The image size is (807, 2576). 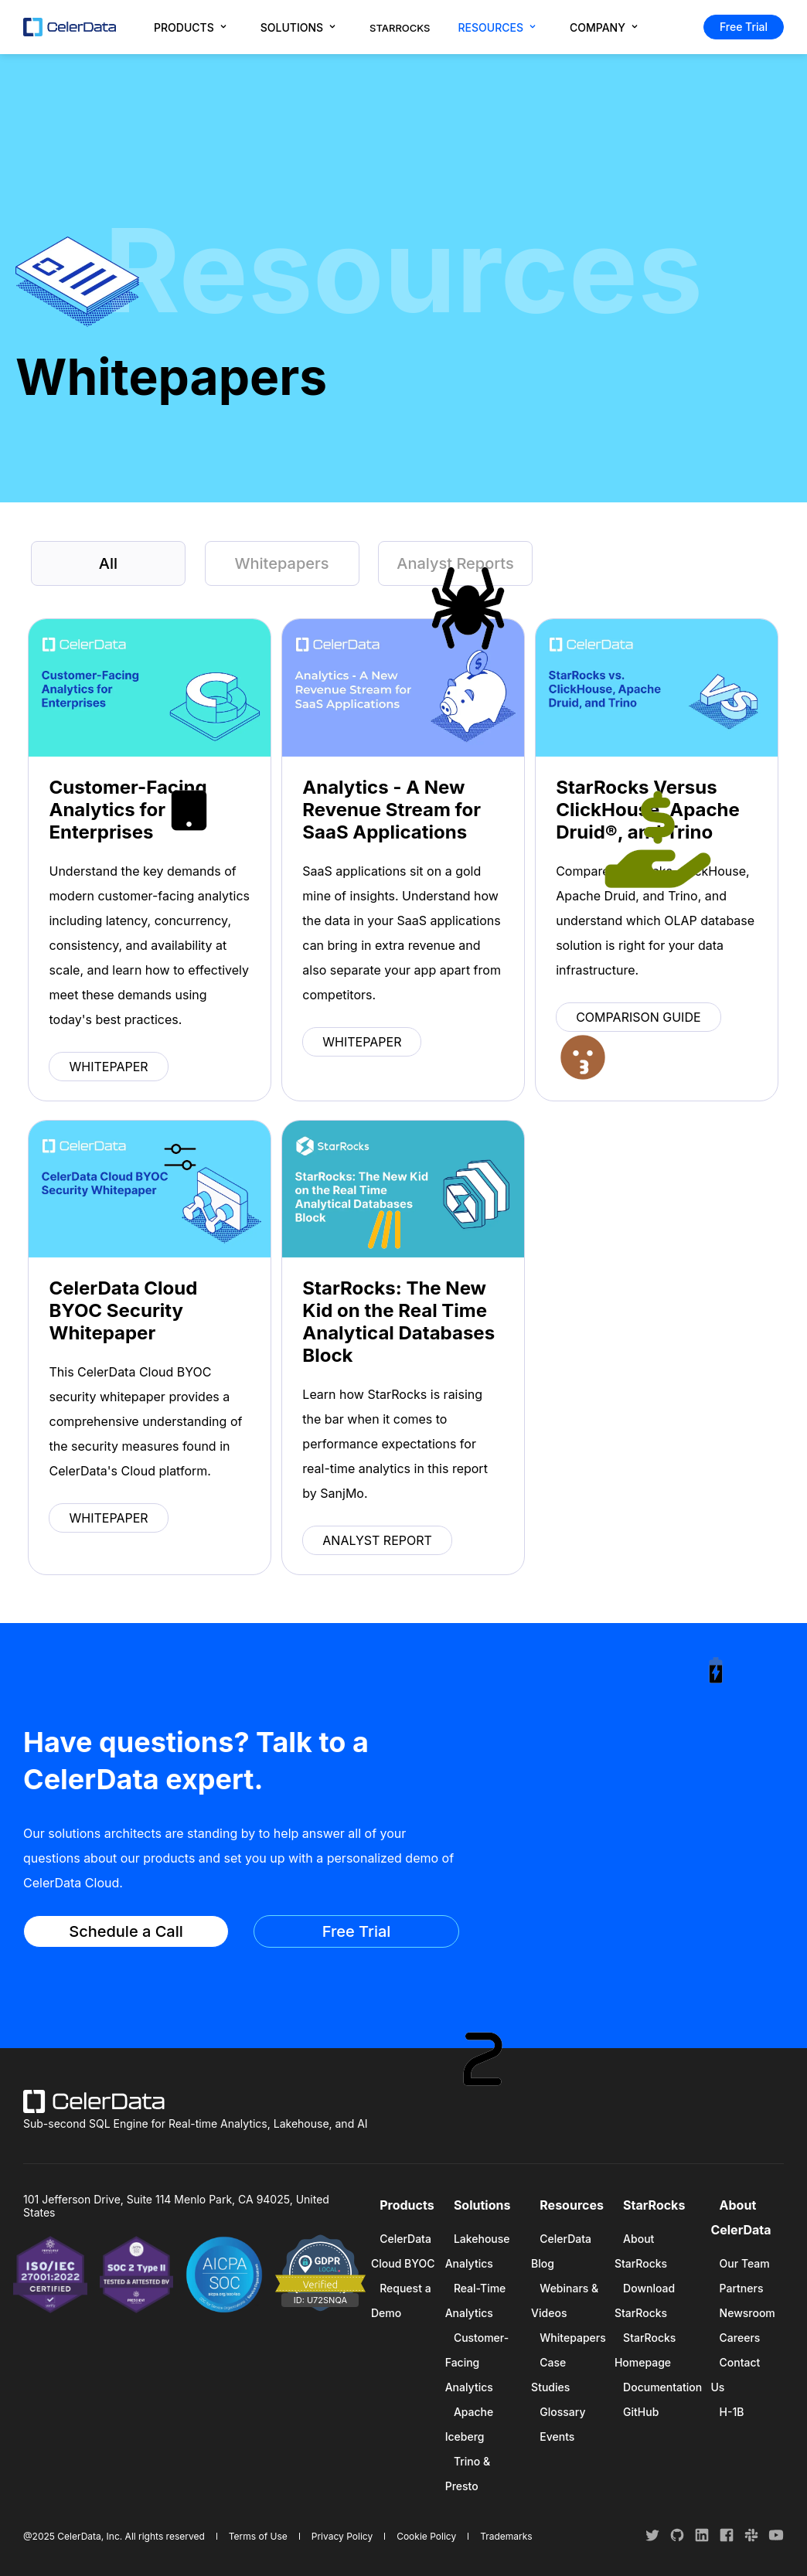 What do you see at coordinates (482, 2059) in the screenshot?
I see `indicates the number 2 or second item in a list` at bounding box center [482, 2059].